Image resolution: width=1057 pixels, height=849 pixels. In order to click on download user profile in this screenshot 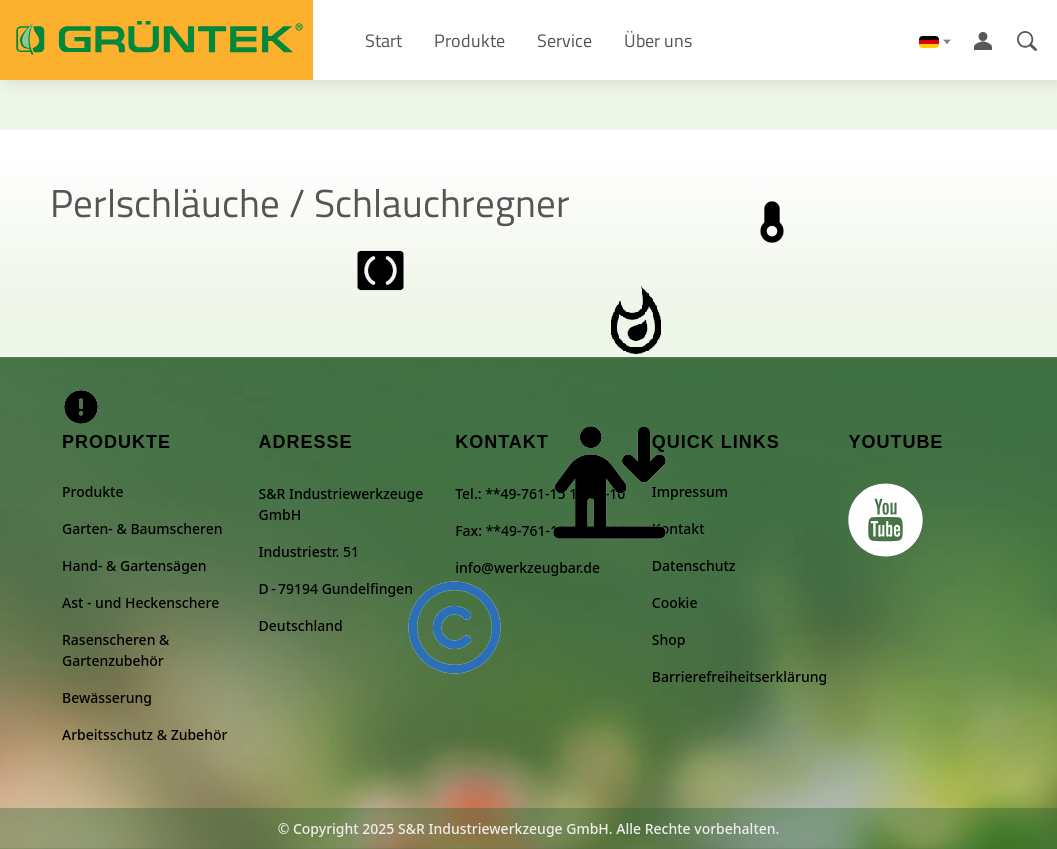, I will do `click(609, 482)`.